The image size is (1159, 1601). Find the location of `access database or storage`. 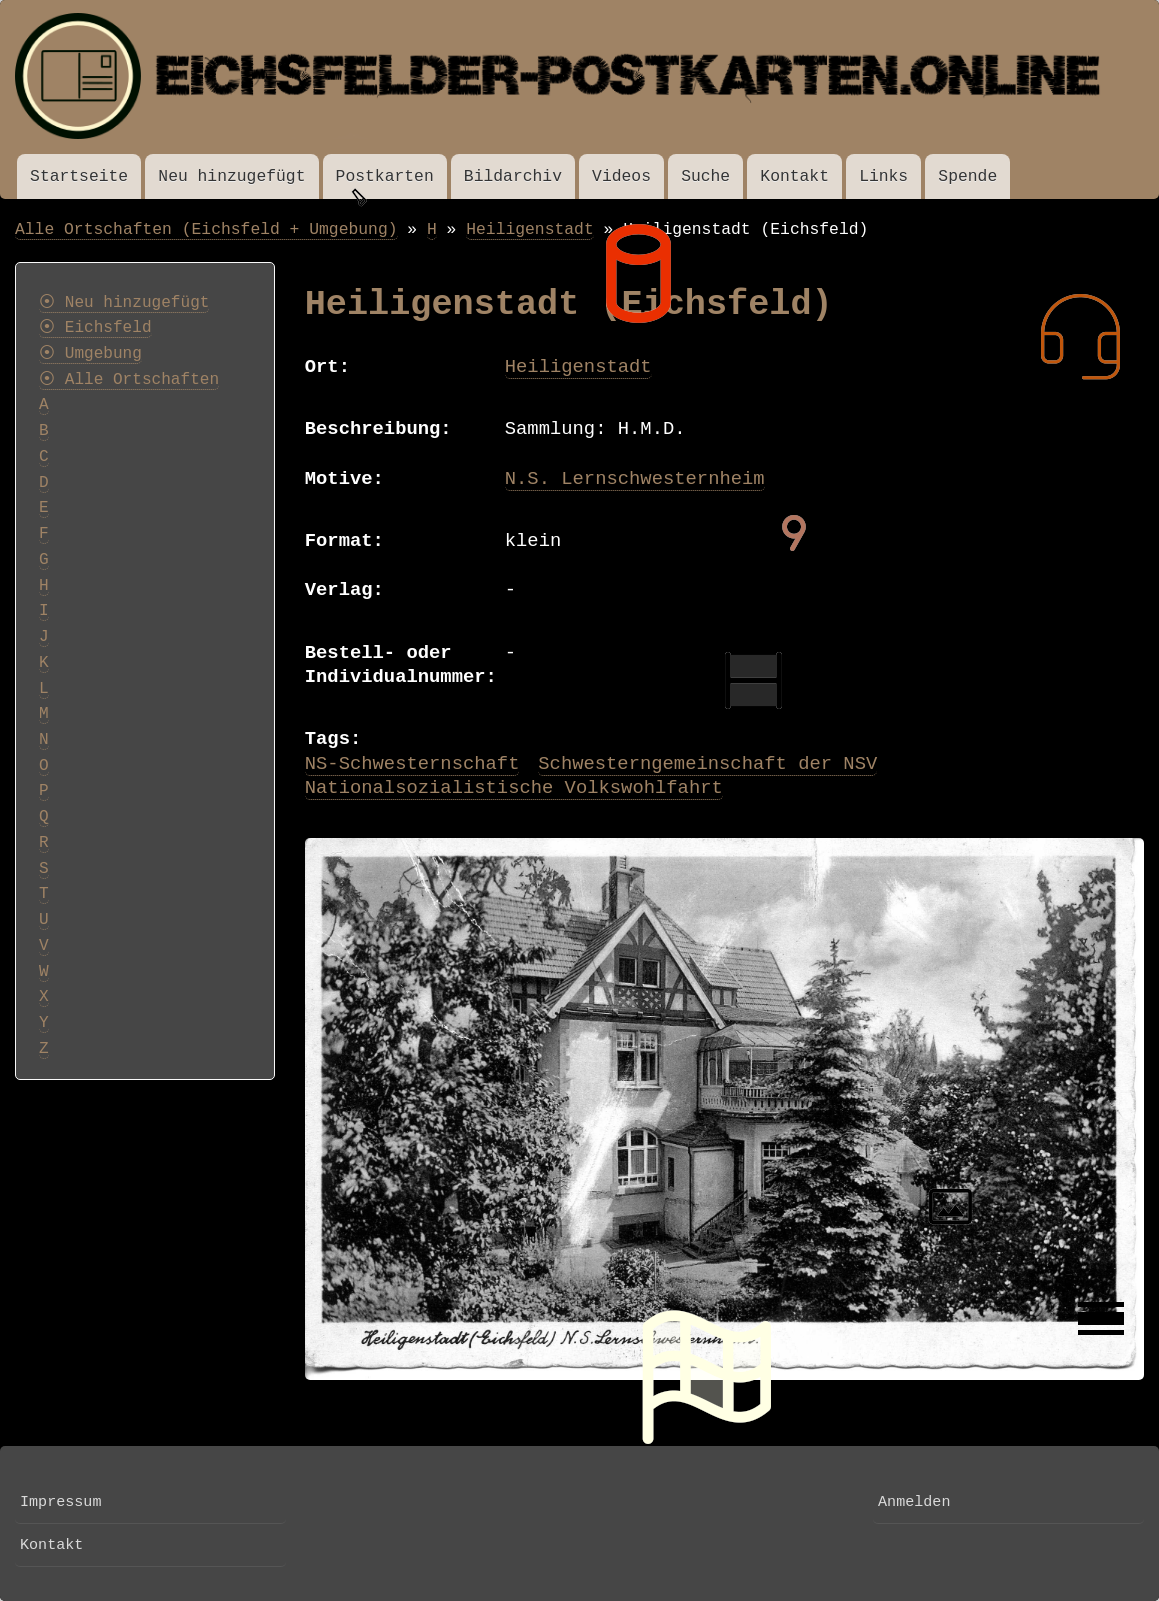

access database or storage is located at coordinates (638, 273).